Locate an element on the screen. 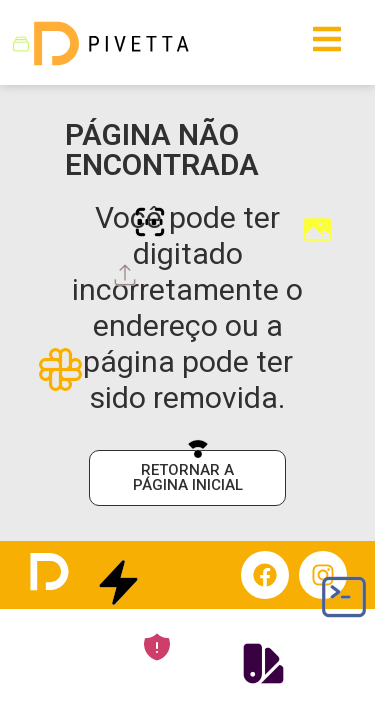 Image resolution: width=375 pixels, height=720 pixels. open command line or terminal is located at coordinates (344, 597).